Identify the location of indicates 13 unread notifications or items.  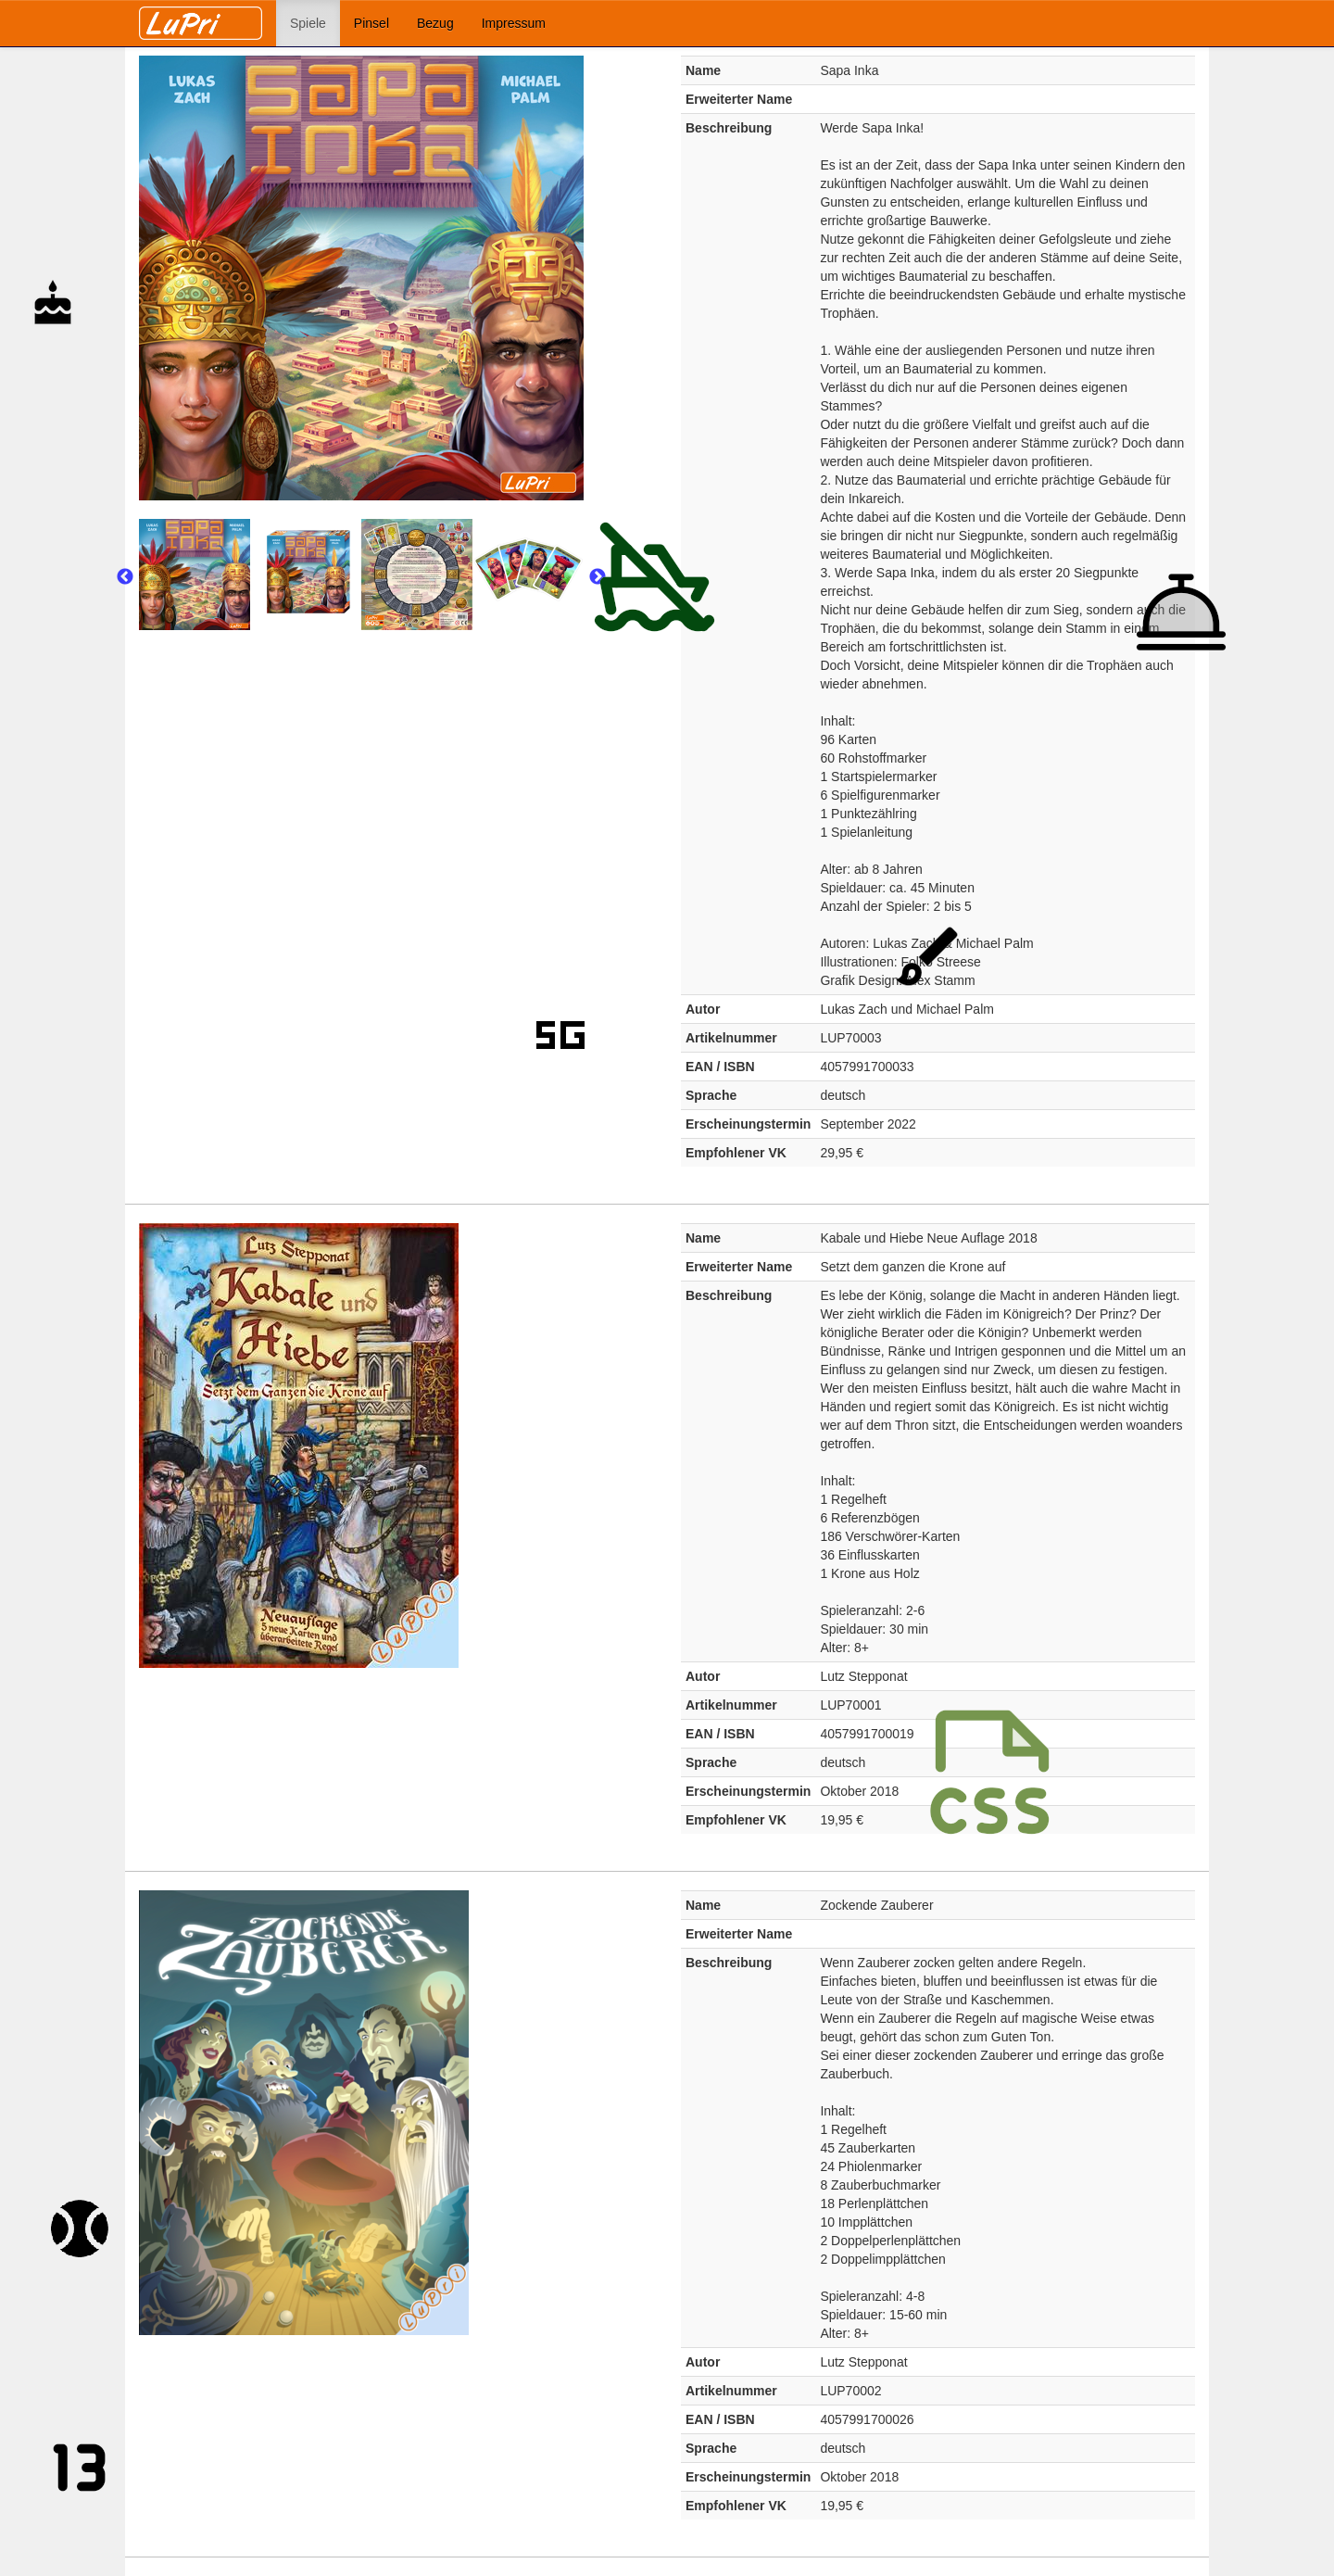
(77, 2468).